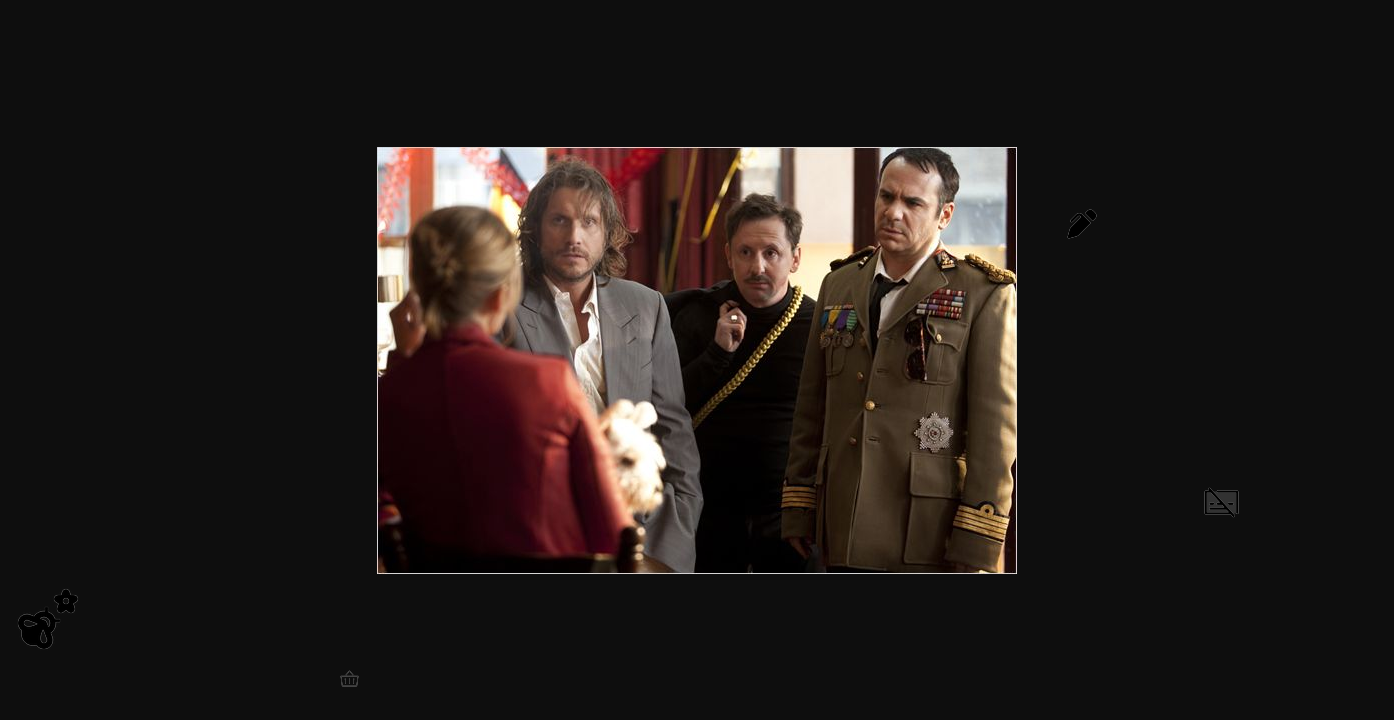 This screenshot has height=720, width=1394. I want to click on access nature or outdoor-themed emoji, so click(48, 619).